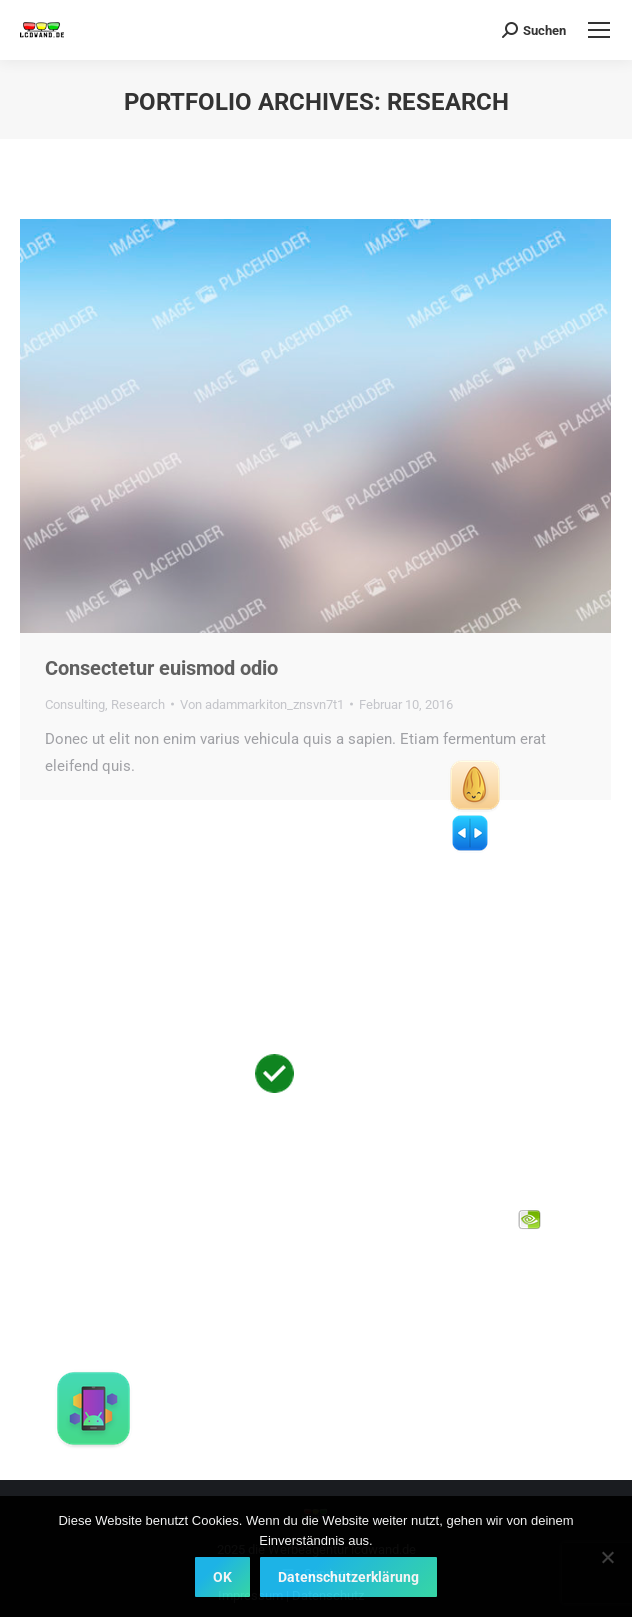  What do you see at coordinates (93, 1408) in the screenshot?
I see `launch guiscrcpy android screen mirroring app` at bounding box center [93, 1408].